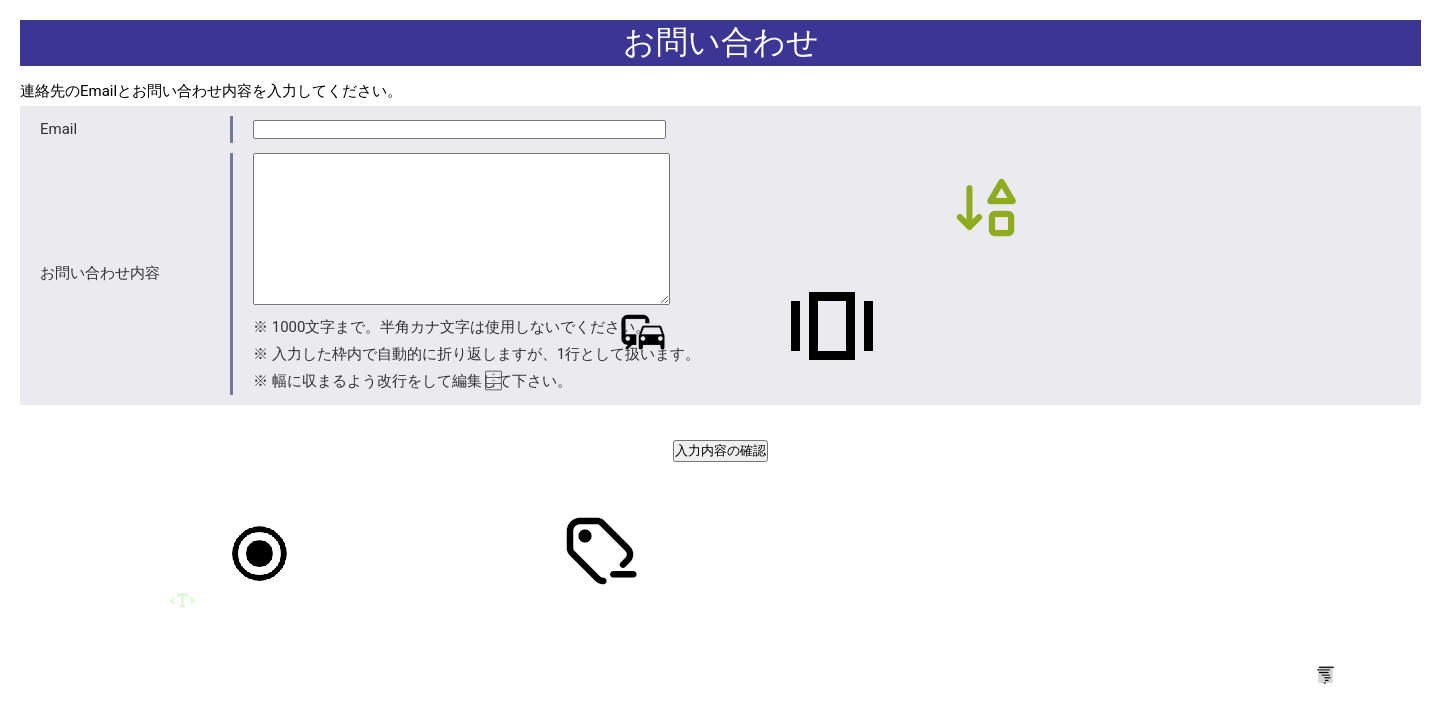 This screenshot has width=1441, height=720. What do you see at coordinates (1325, 674) in the screenshot?
I see `indicates severe weather alert or tornado warning` at bounding box center [1325, 674].